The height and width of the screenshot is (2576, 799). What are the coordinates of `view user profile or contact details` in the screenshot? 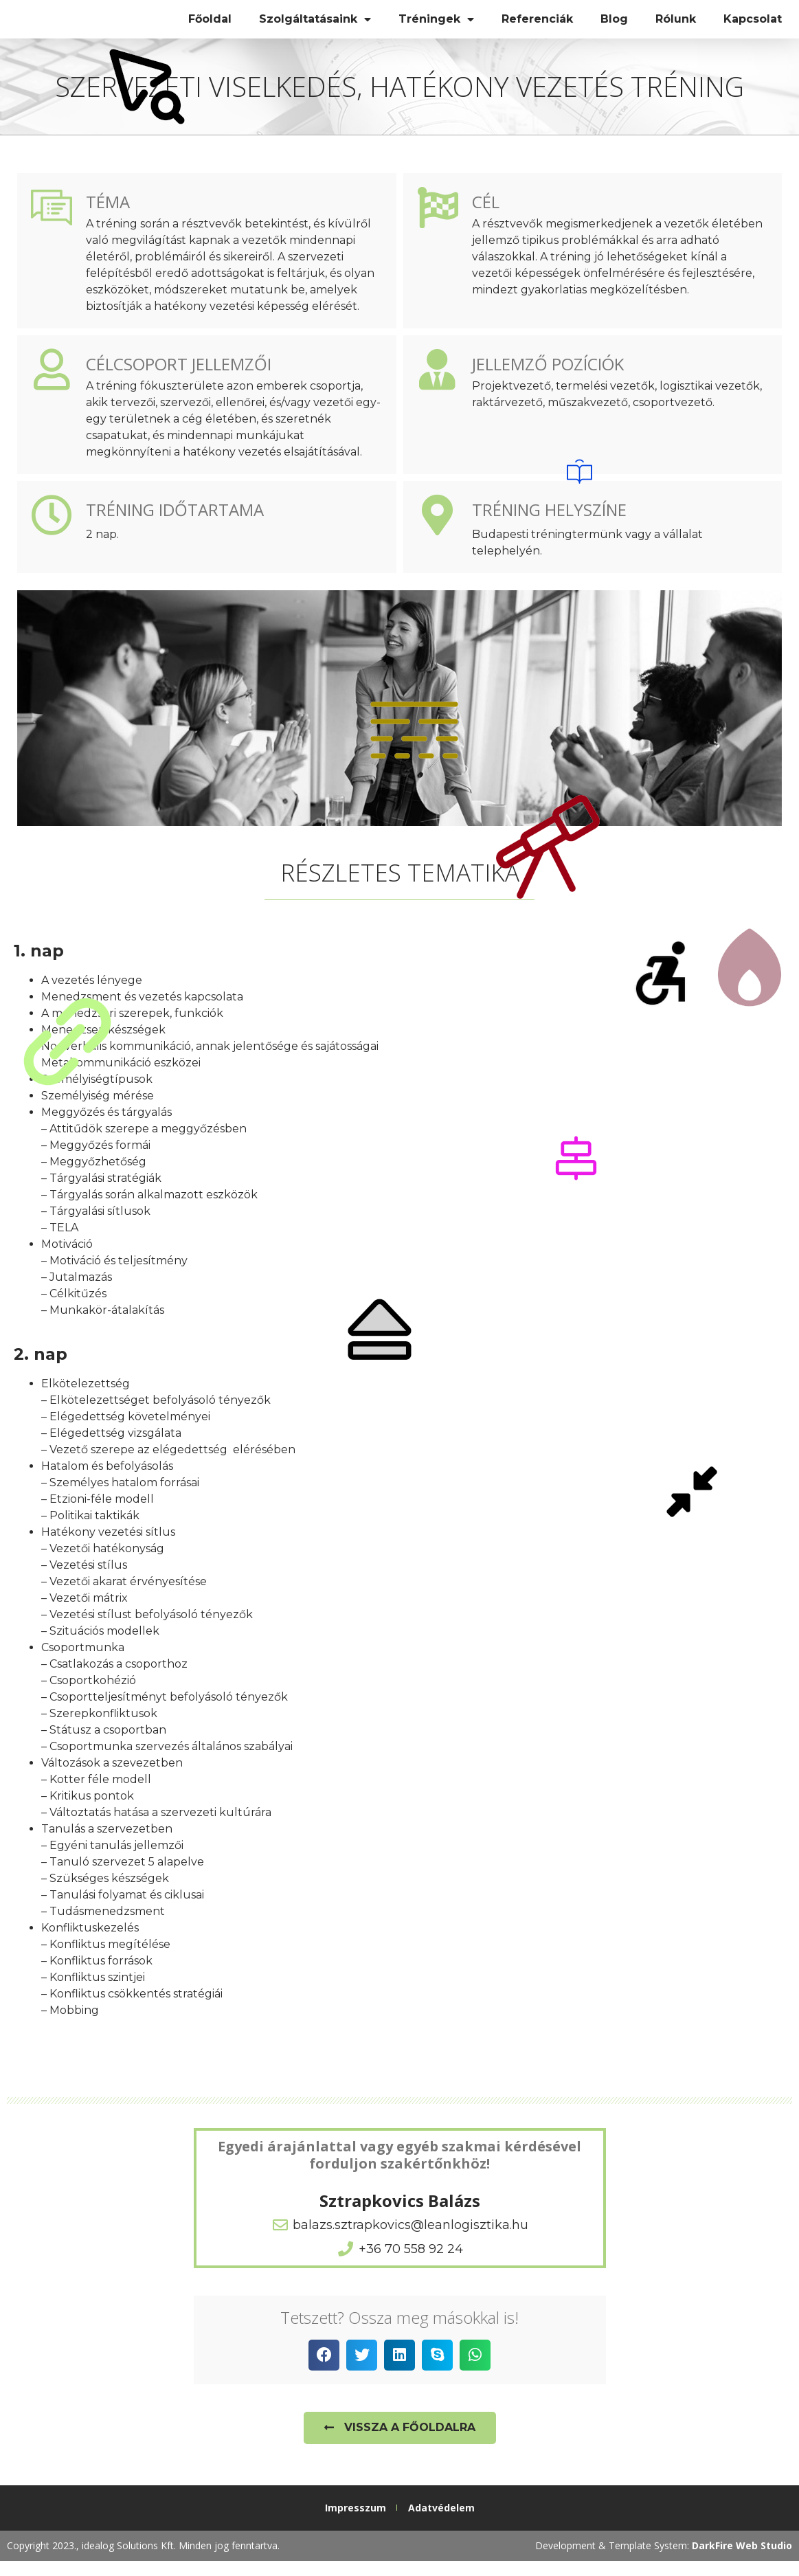 It's located at (579, 471).